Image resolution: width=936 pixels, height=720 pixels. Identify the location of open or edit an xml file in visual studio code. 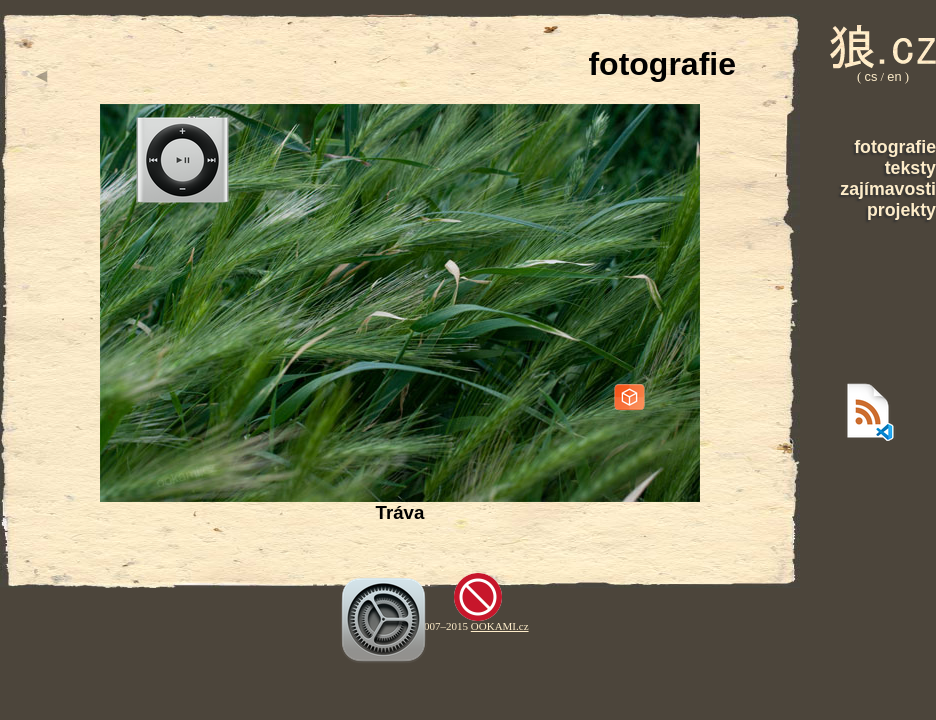
(868, 412).